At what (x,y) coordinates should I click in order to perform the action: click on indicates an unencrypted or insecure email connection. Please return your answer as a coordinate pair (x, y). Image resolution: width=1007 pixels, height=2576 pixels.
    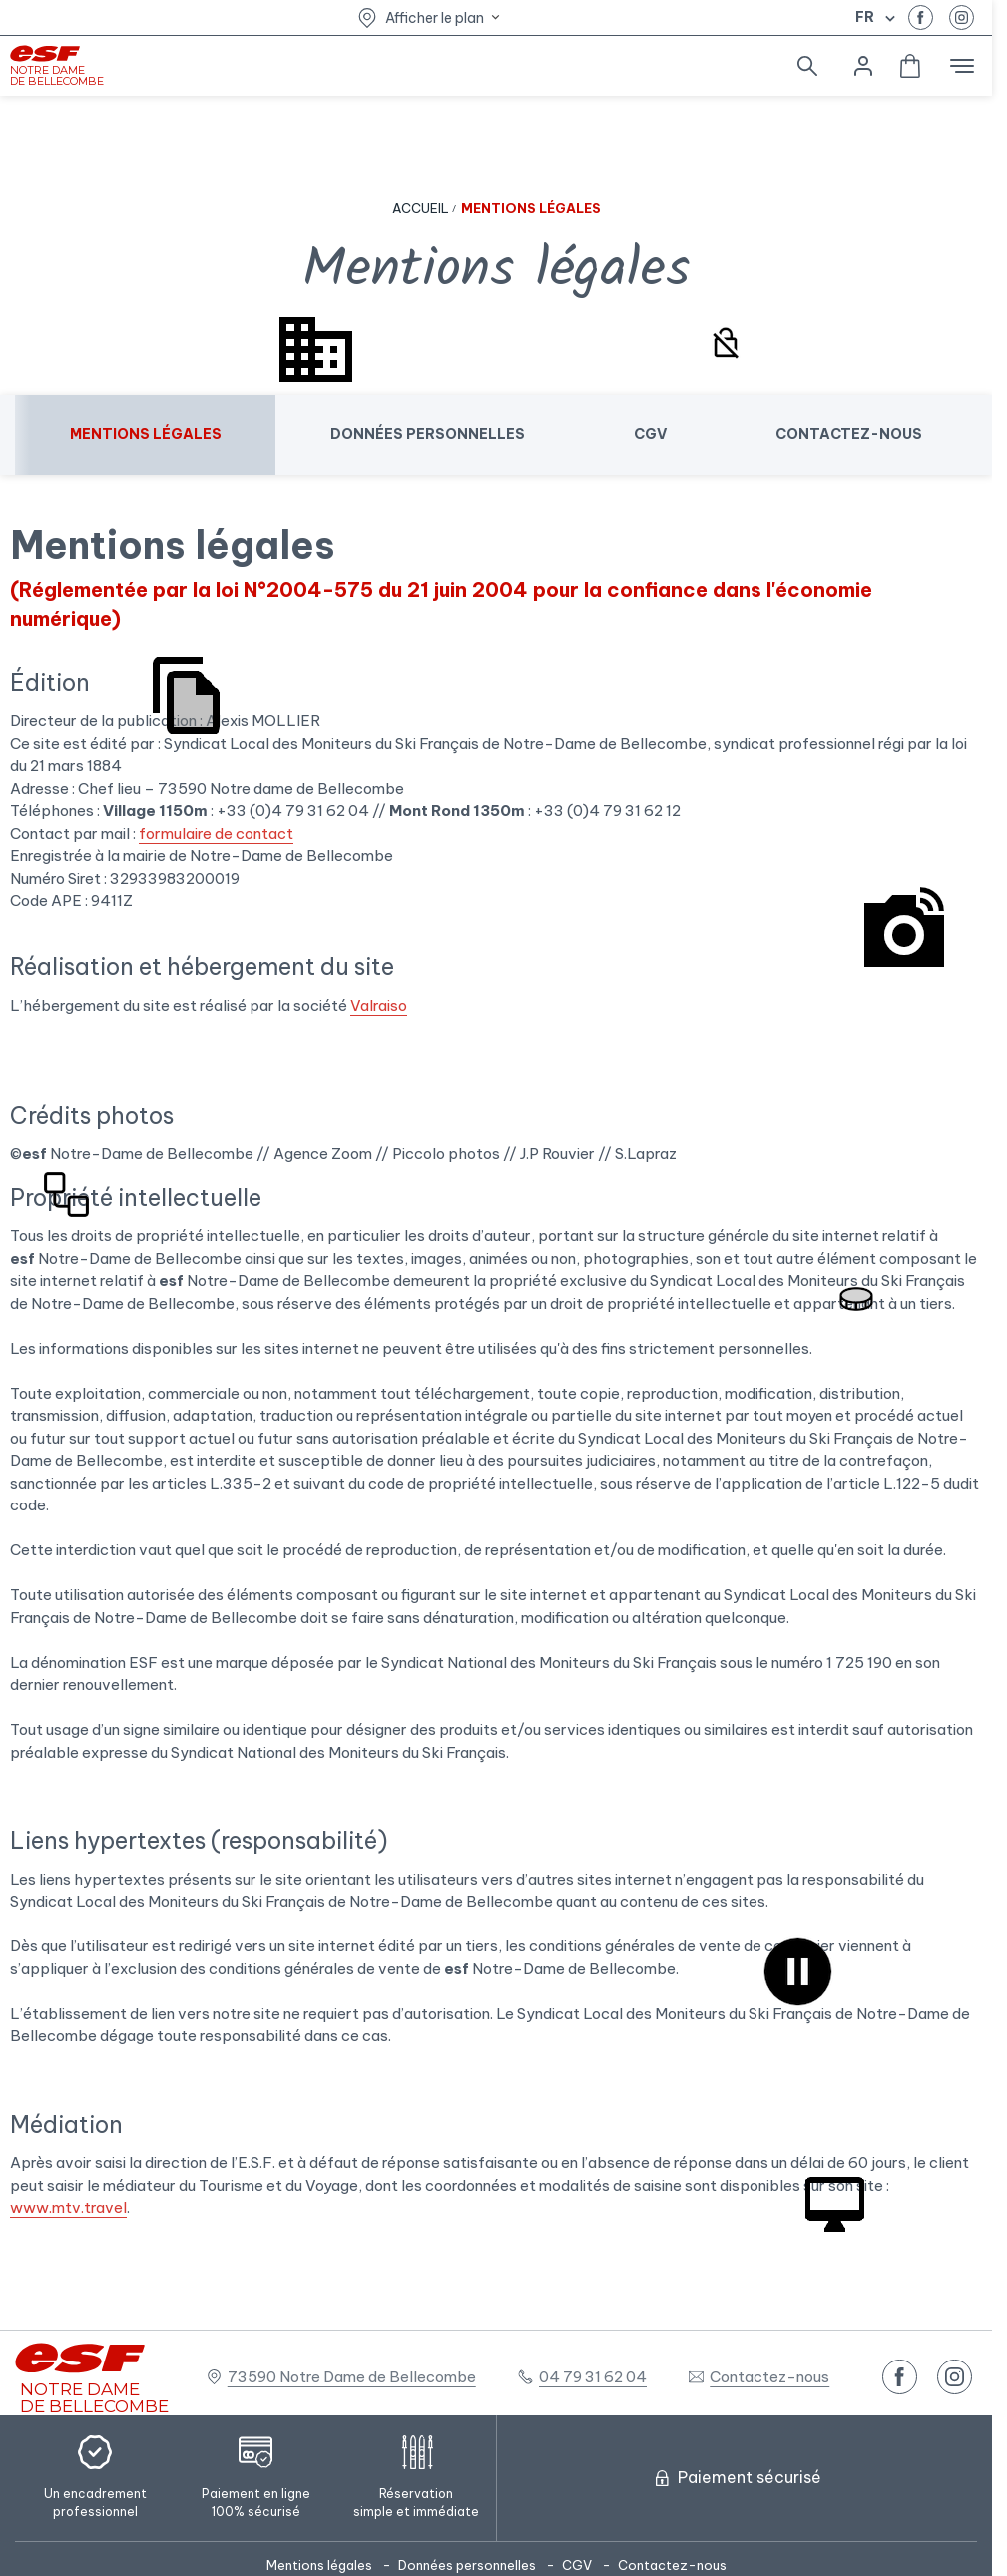
    Looking at the image, I should click on (726, 343).